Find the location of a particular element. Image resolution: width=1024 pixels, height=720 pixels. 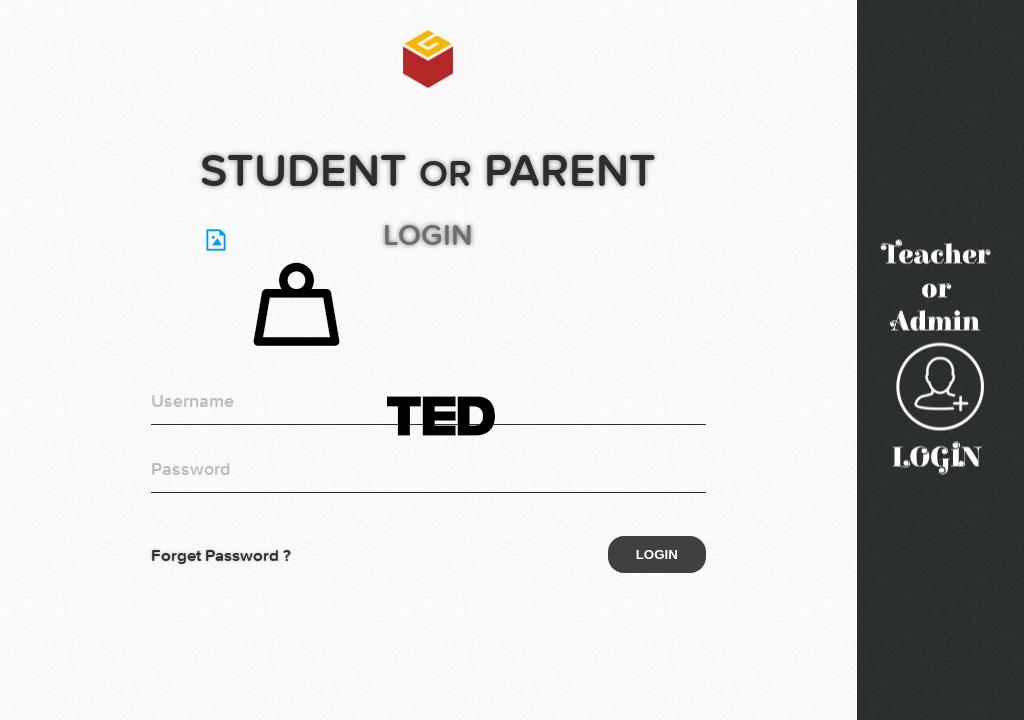

open the TED app is located at coordinates (441, 416).